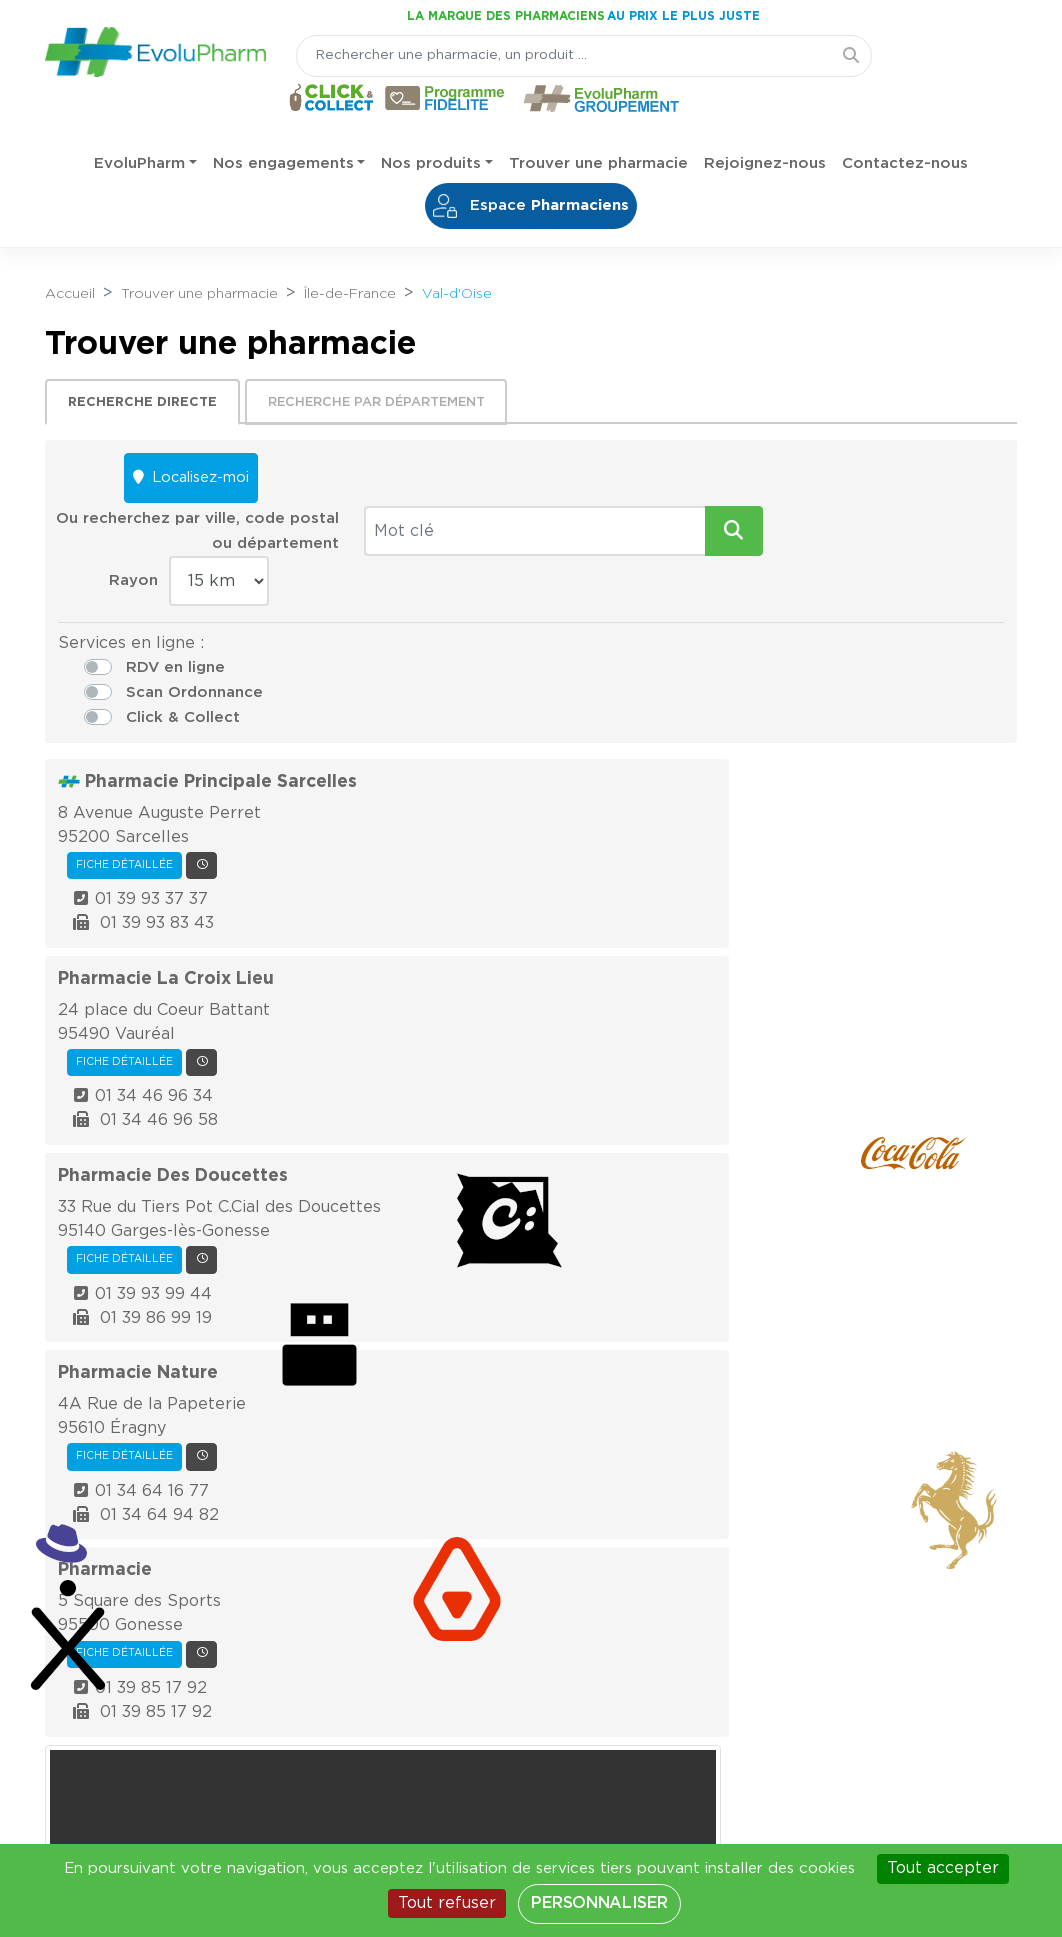  Describe the element at coordinates (913, 1153) in the screenshot. I see `coca-cola brand logo` at that location.